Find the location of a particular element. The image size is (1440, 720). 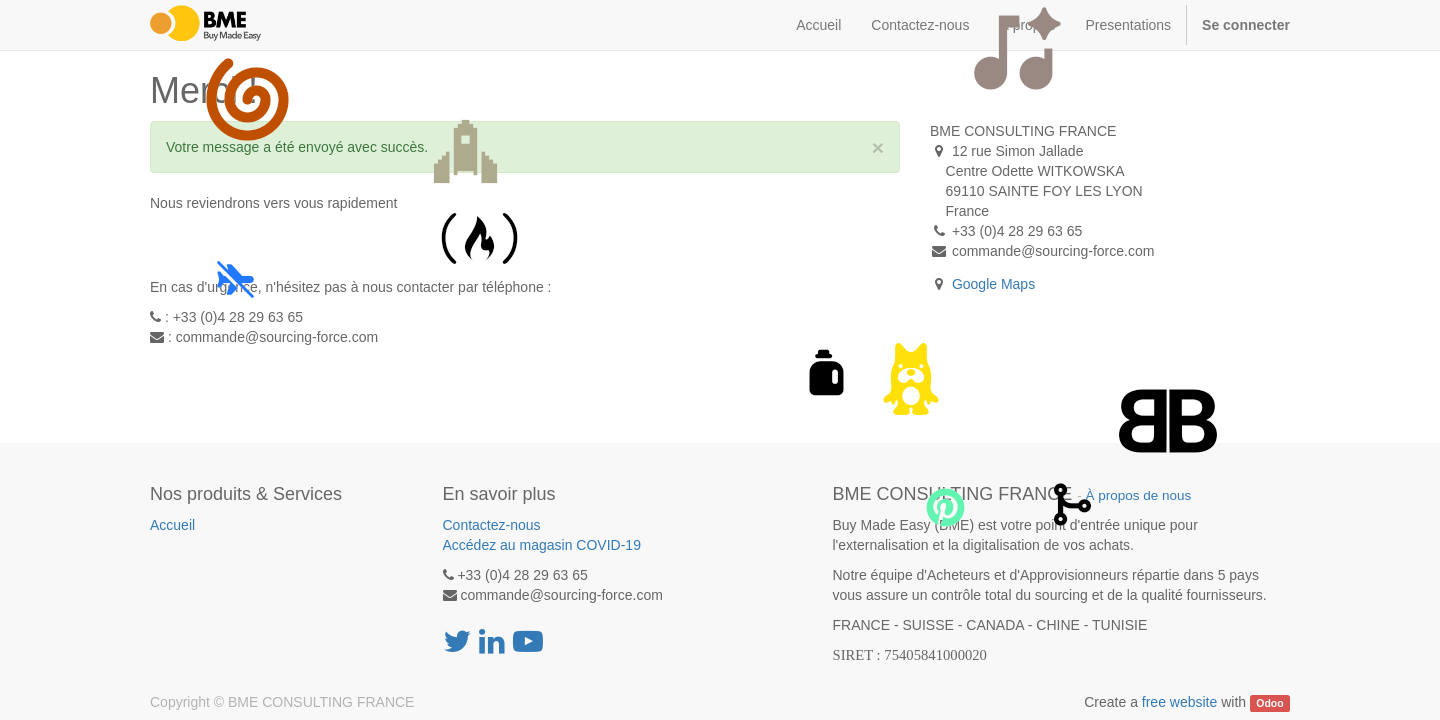

indicates loading or processing in progress is located at coordinates (247, 99).